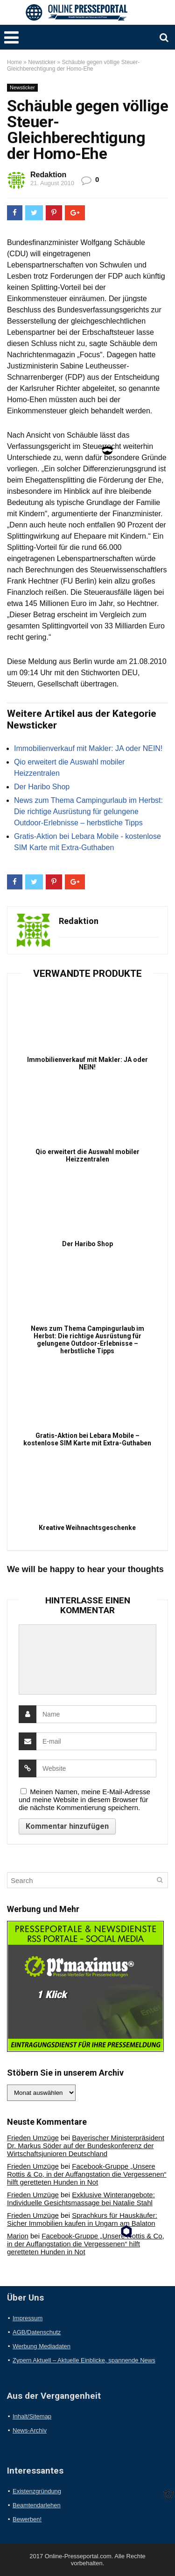  I want to click on songoda brand logo, so click(168, 2495).